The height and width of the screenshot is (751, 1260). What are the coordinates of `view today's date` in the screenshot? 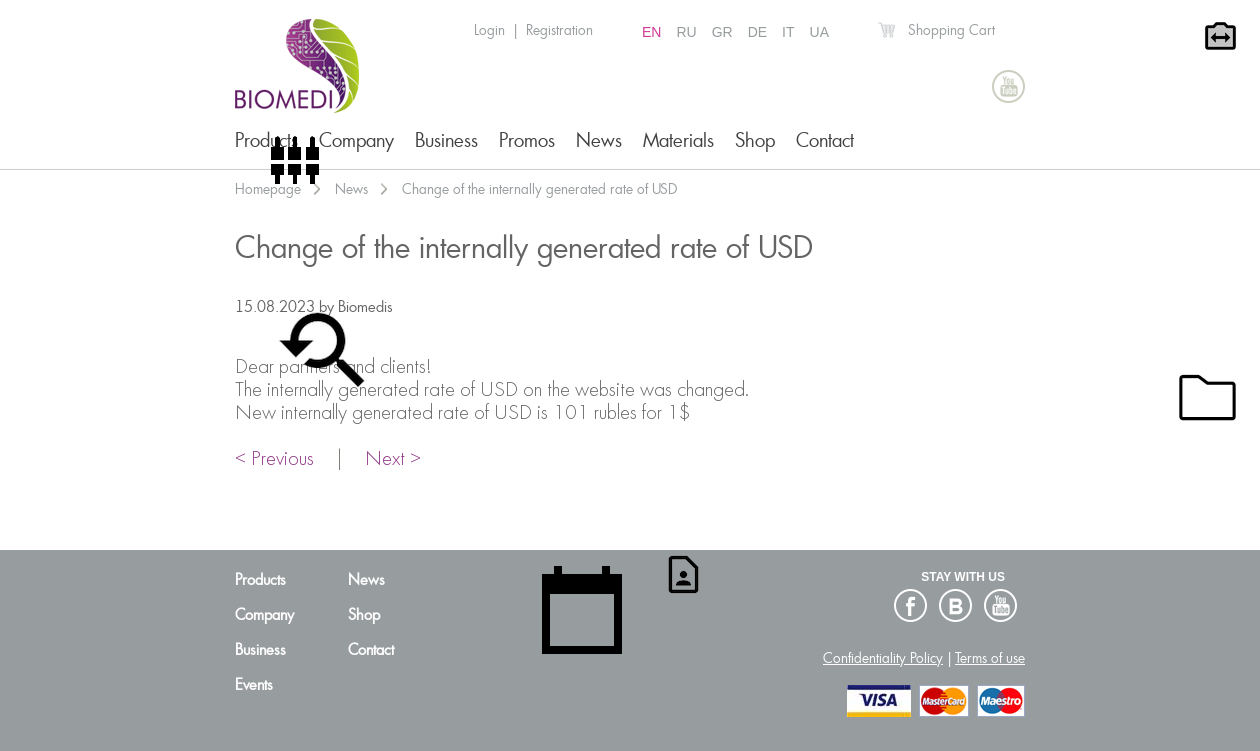 It's located at (582, 610).